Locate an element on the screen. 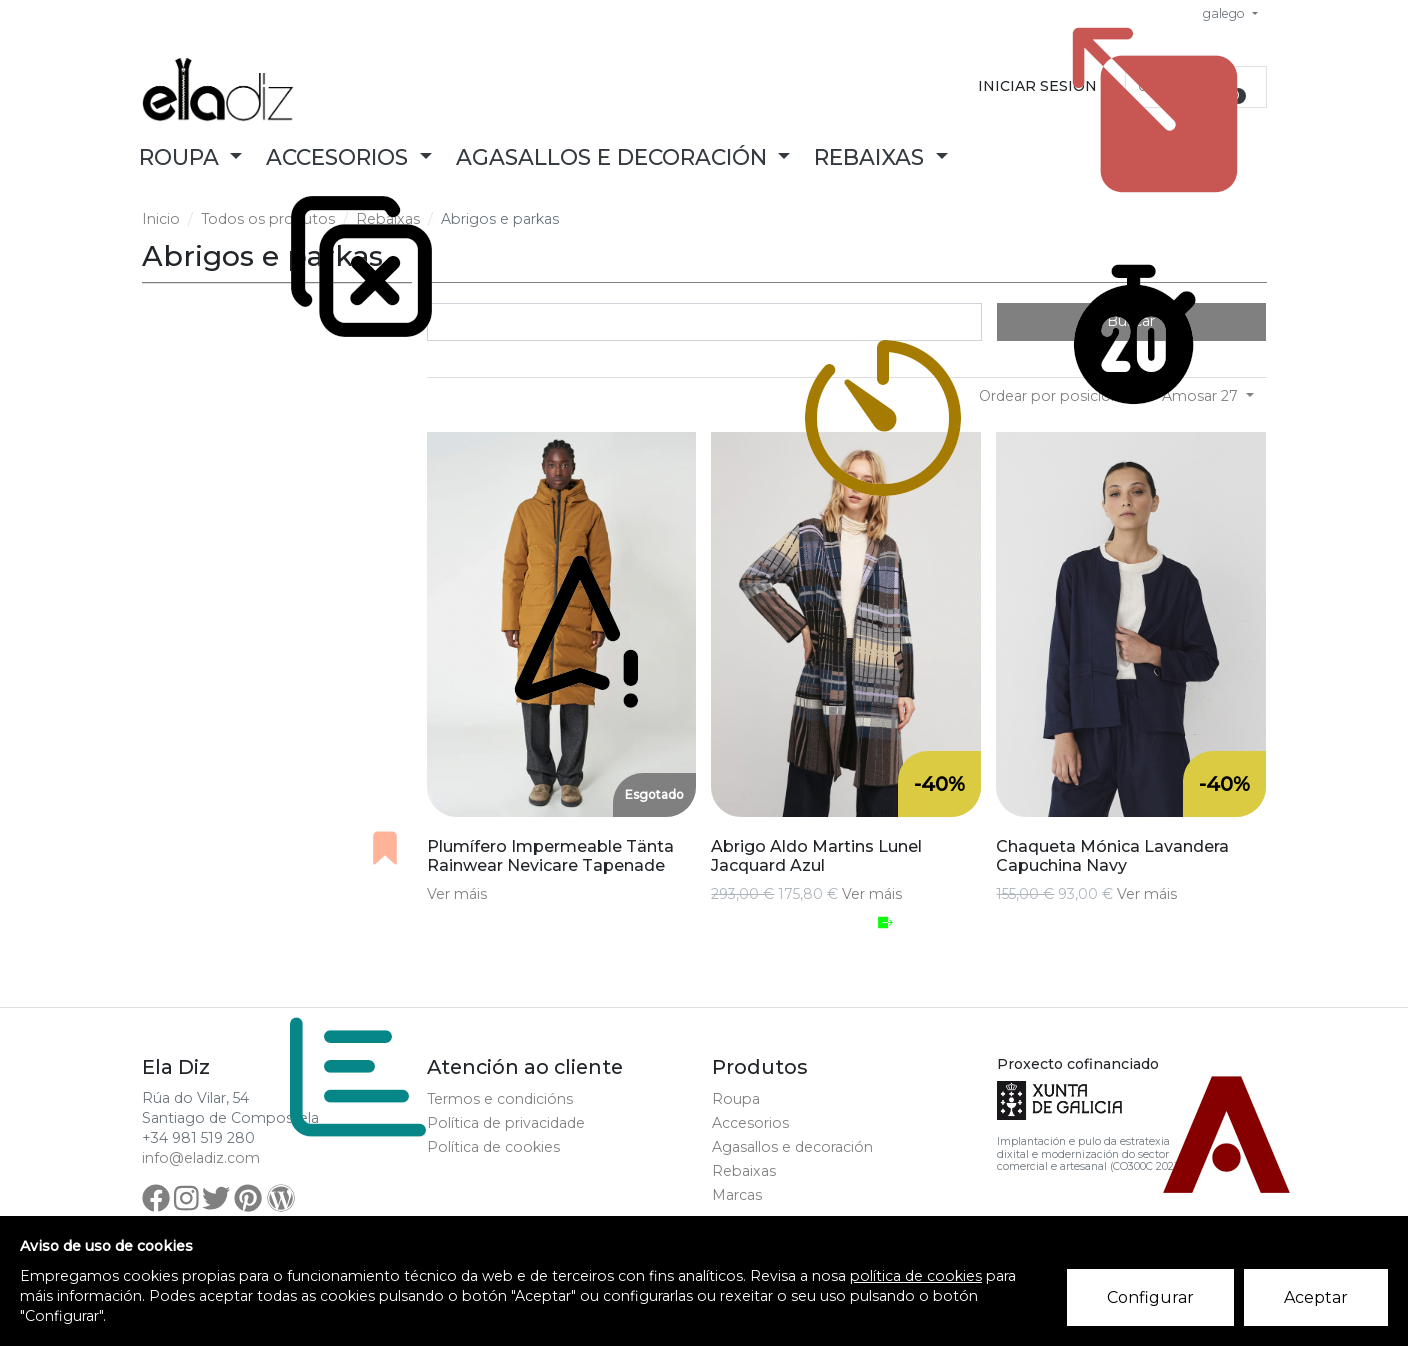 The width and height of the screenshot is (1408, 1346). ionic appflow logo is located at coordinates (1226, 1134).